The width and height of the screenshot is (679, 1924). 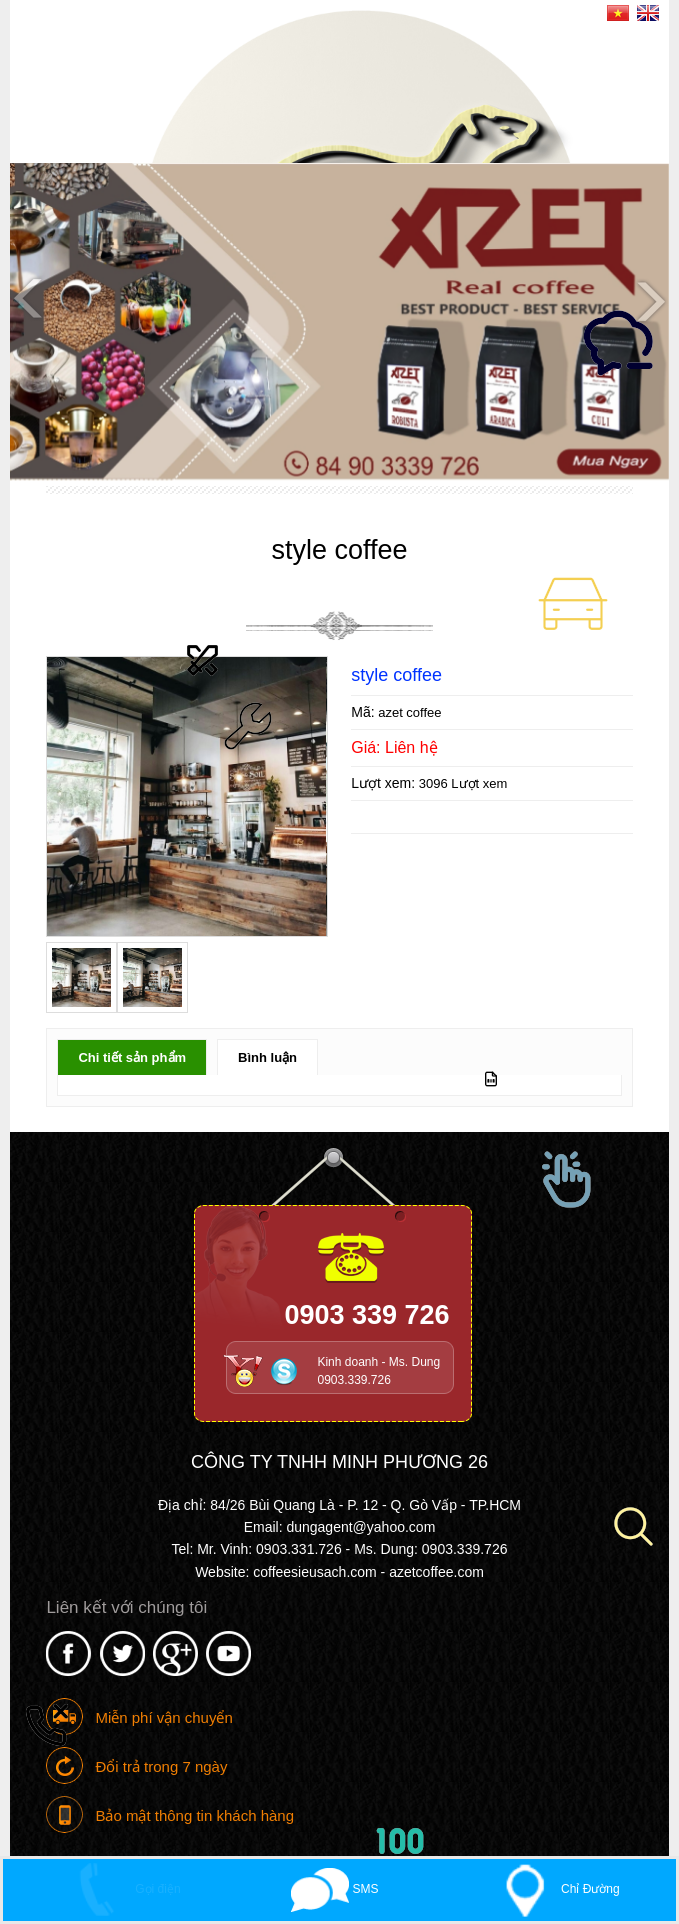 What do you see at coordinates (491, 1079) in the screenshot?
I see `view barcode document` at bounding box center [491, 1079].